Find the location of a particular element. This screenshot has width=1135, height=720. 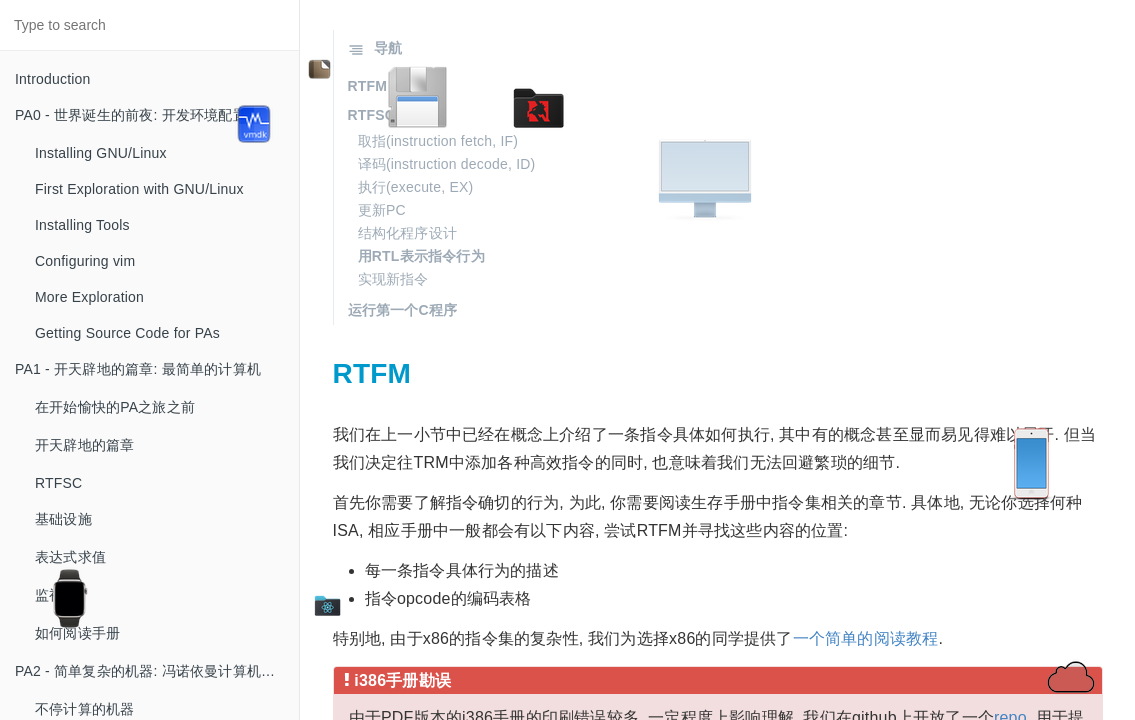

open react project folder is located at coordinates (327, 606).